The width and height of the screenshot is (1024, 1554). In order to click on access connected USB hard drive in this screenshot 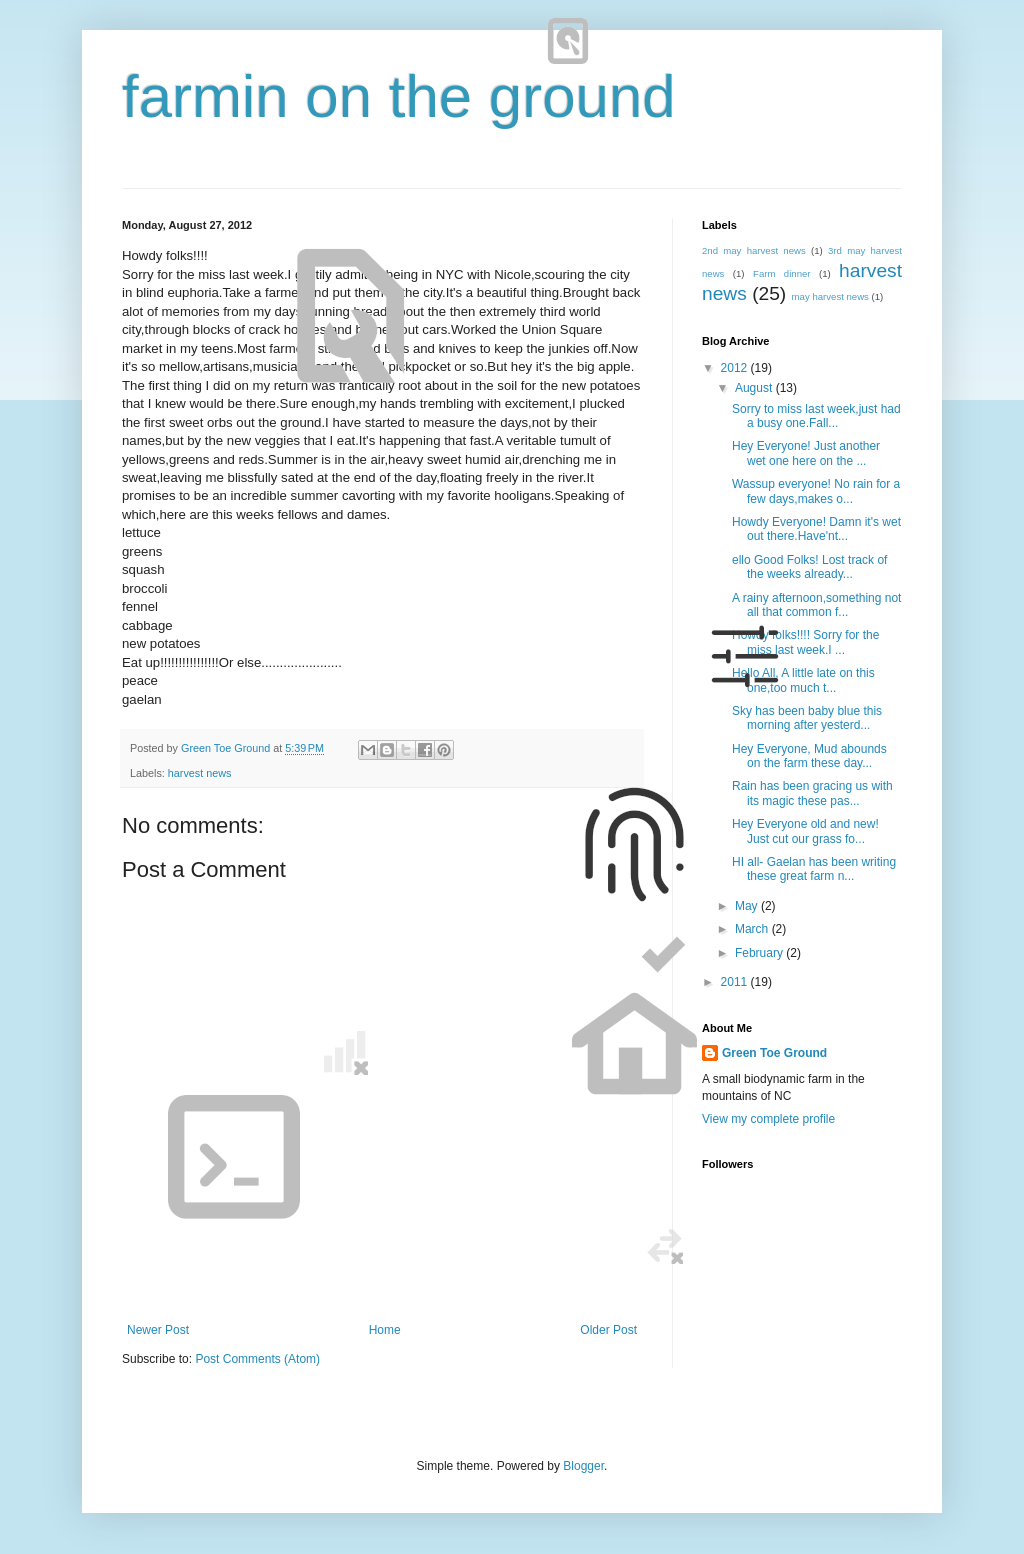, I will do `click(568, 41)`.